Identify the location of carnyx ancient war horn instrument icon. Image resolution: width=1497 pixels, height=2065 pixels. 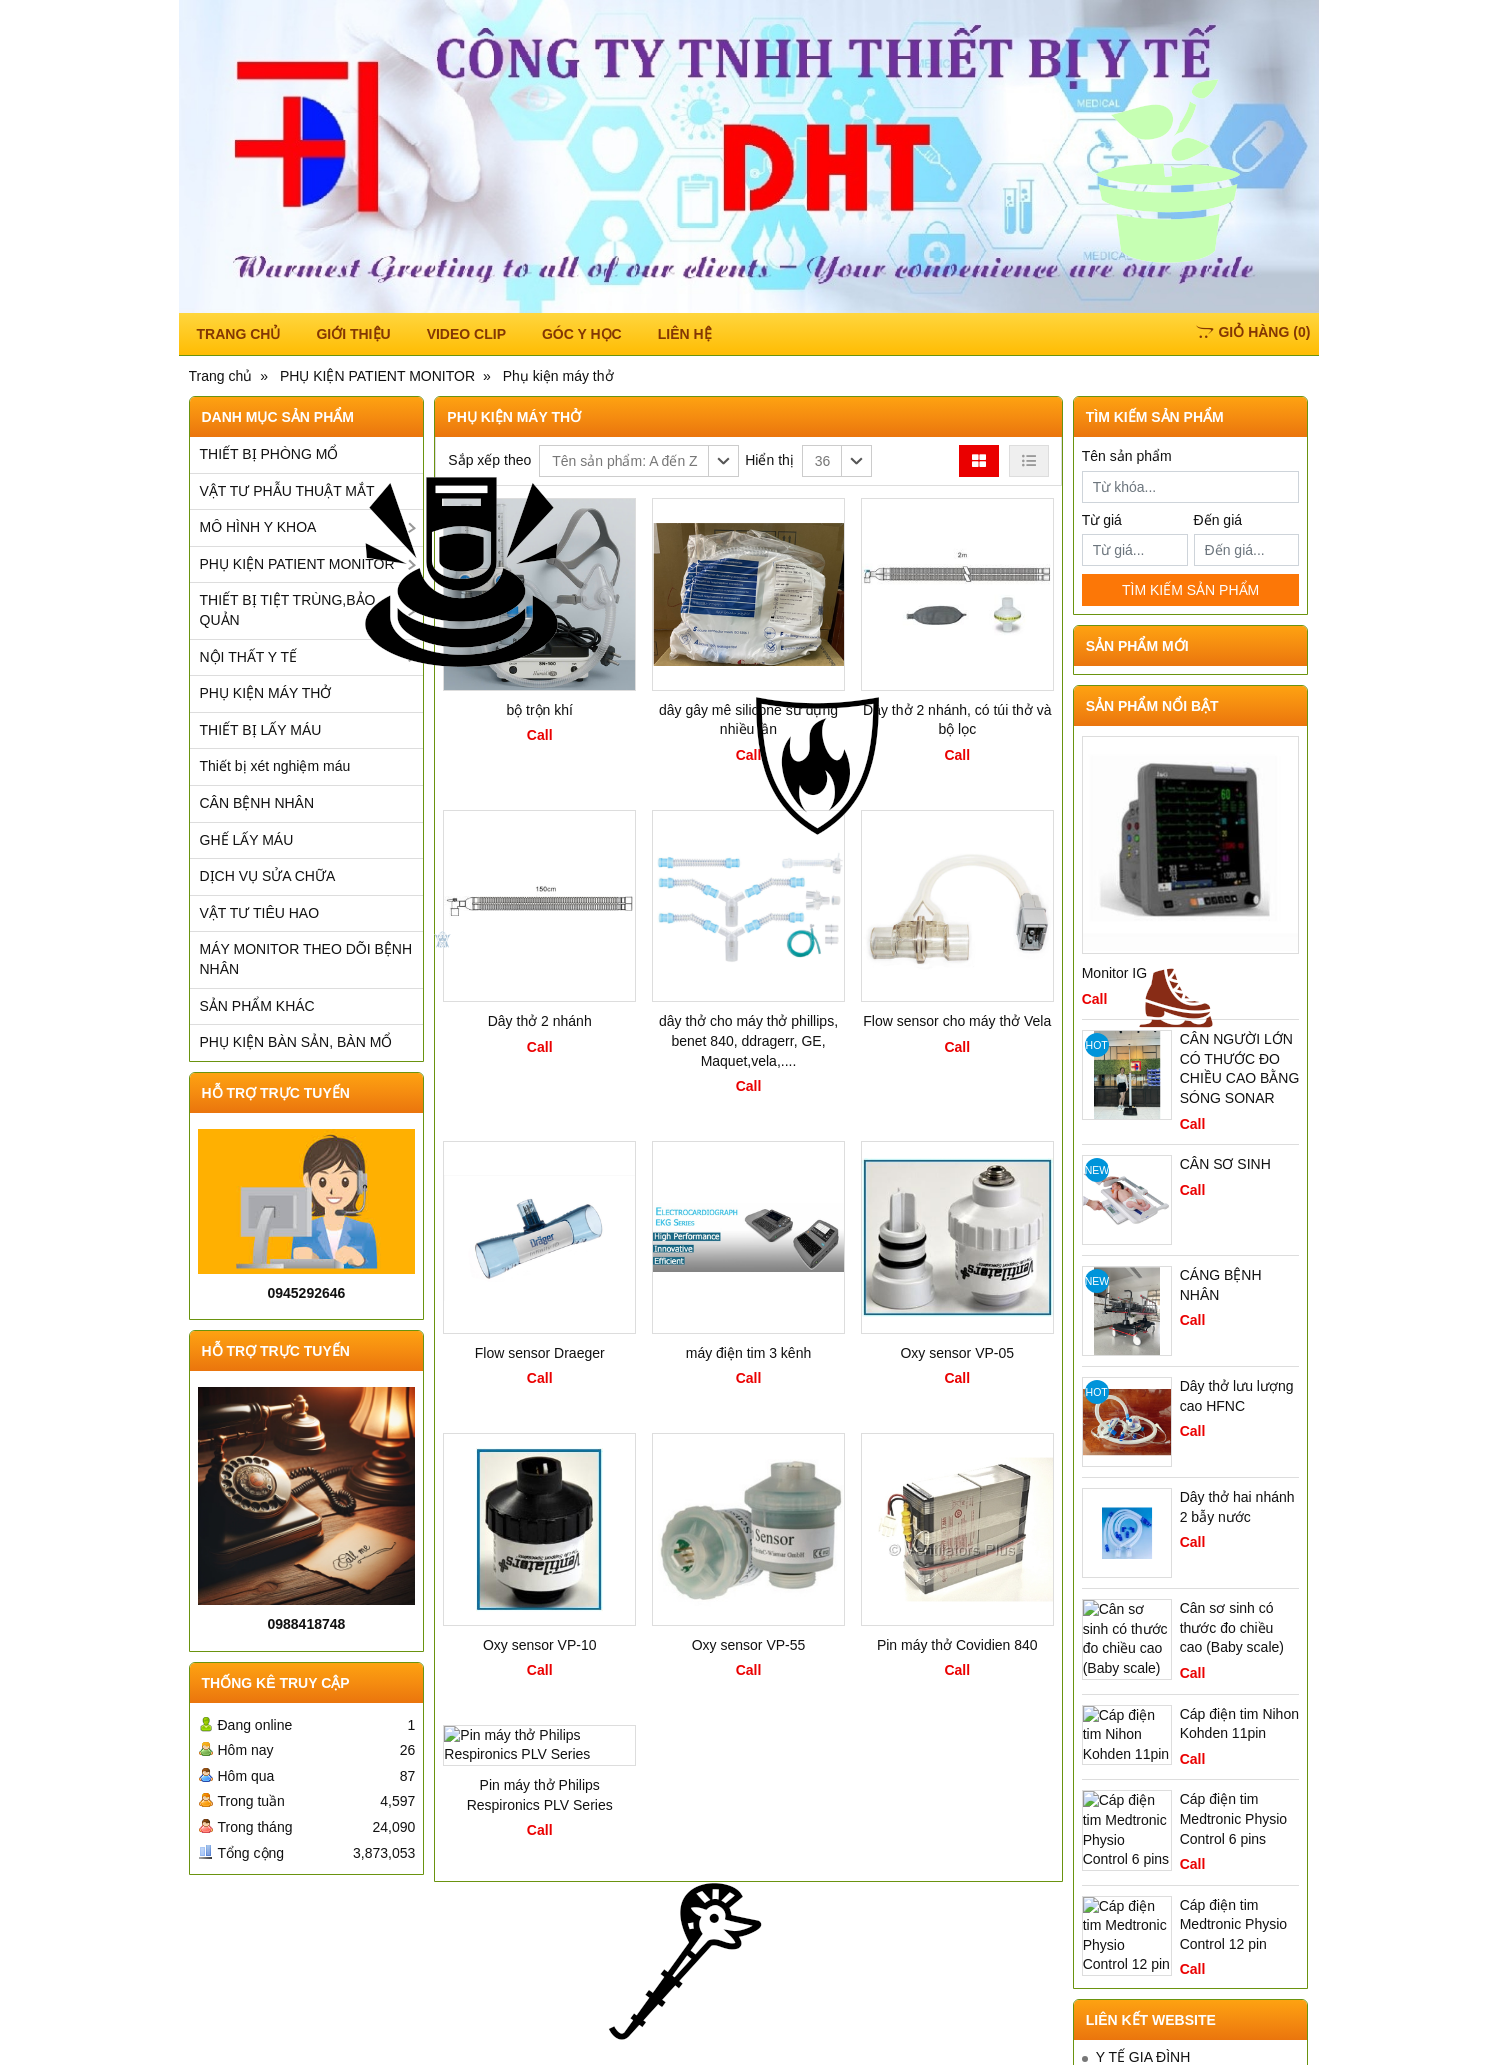
(681, 1961).